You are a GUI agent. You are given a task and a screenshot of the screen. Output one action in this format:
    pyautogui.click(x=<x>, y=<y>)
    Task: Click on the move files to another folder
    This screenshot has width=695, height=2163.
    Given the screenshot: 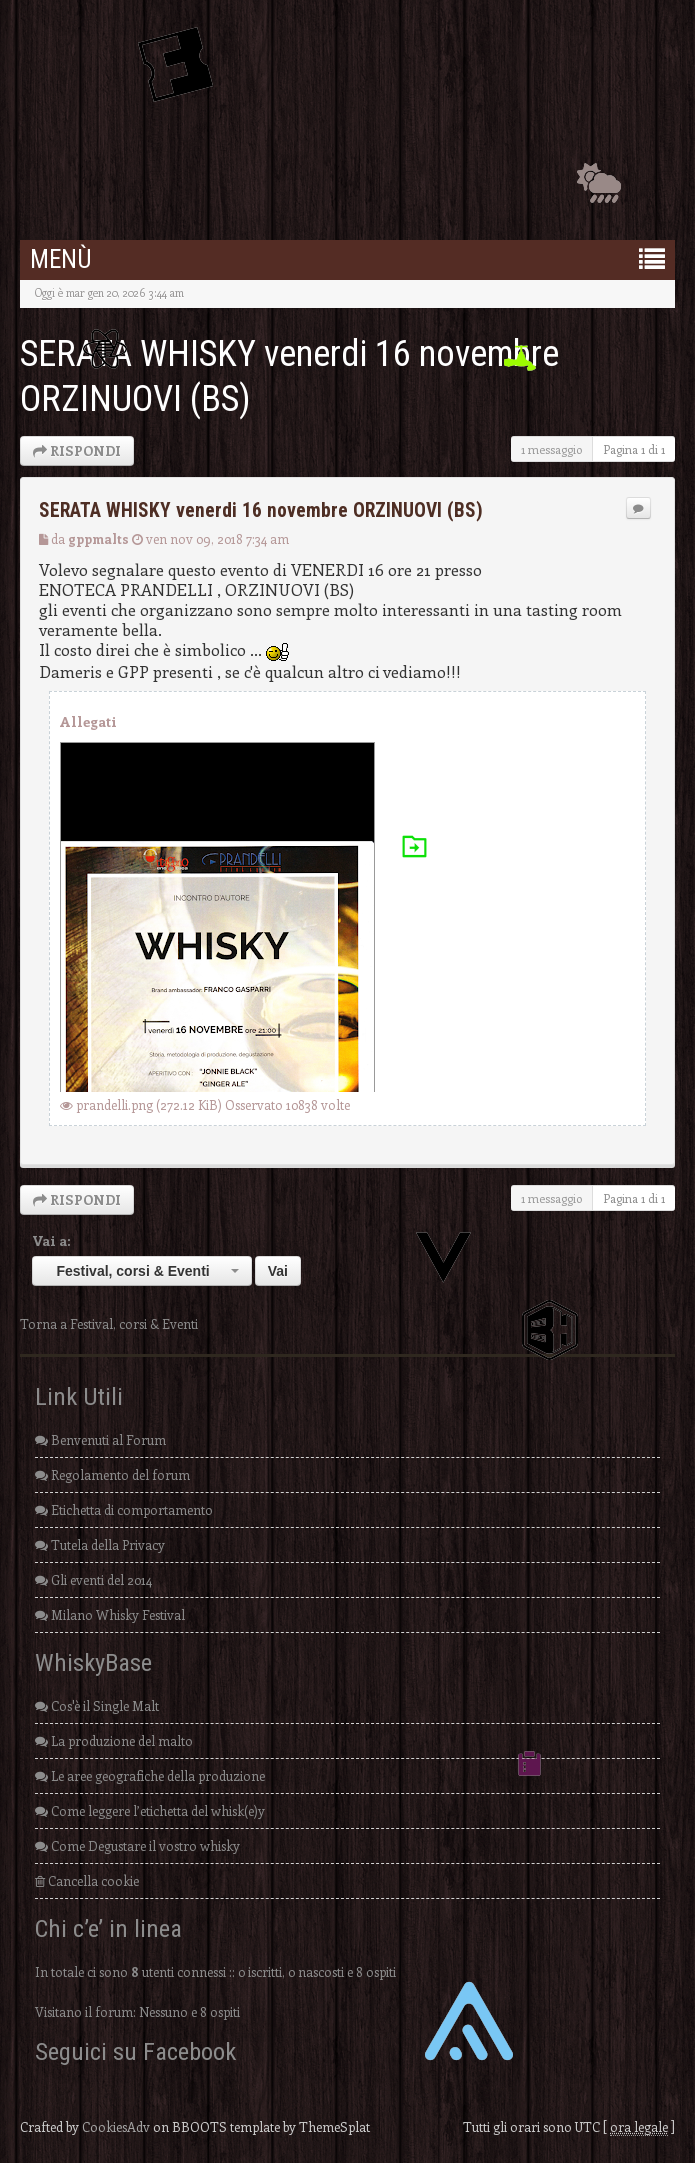 What is the action you would take?
    pyautogui.click(x=414, y=846)
    